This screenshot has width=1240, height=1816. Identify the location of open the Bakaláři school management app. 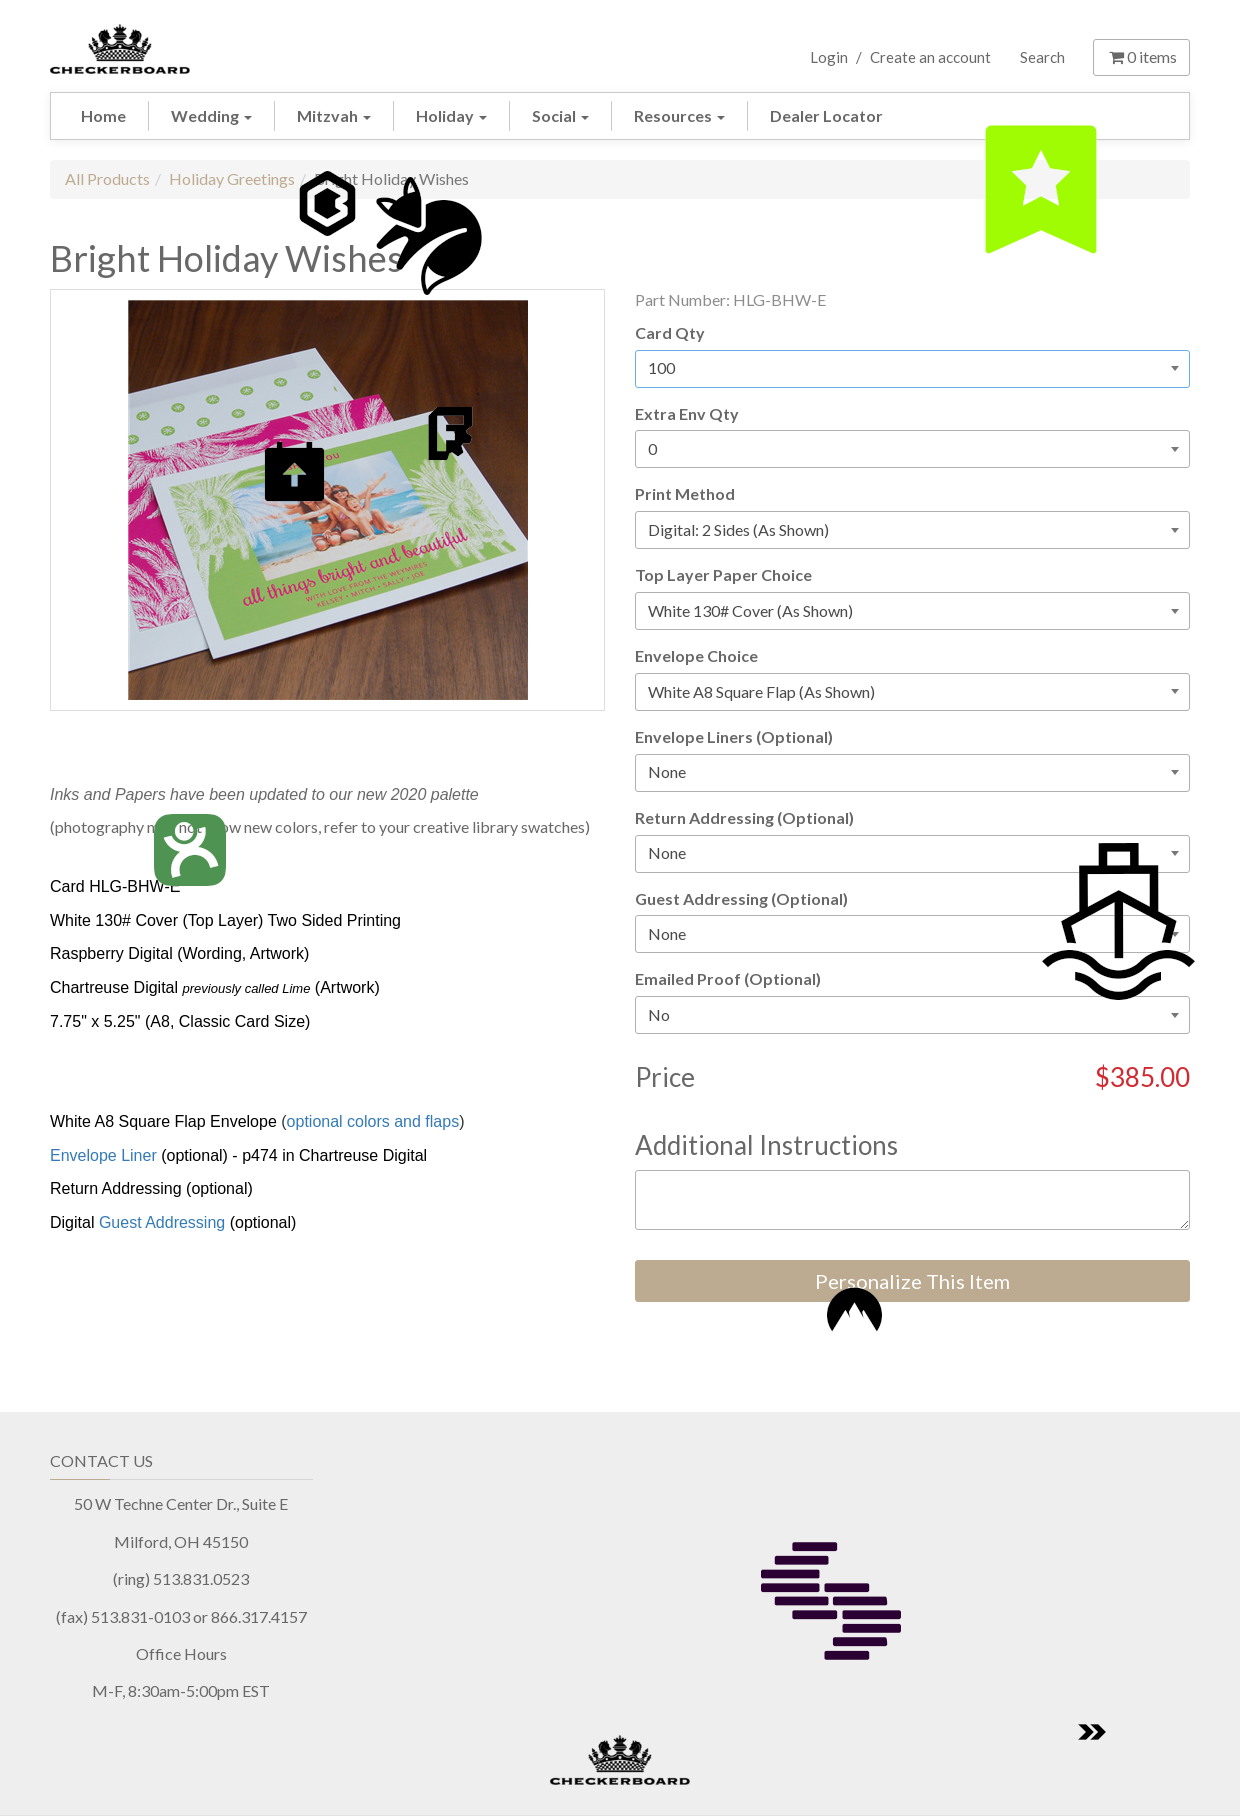
(327, 203).